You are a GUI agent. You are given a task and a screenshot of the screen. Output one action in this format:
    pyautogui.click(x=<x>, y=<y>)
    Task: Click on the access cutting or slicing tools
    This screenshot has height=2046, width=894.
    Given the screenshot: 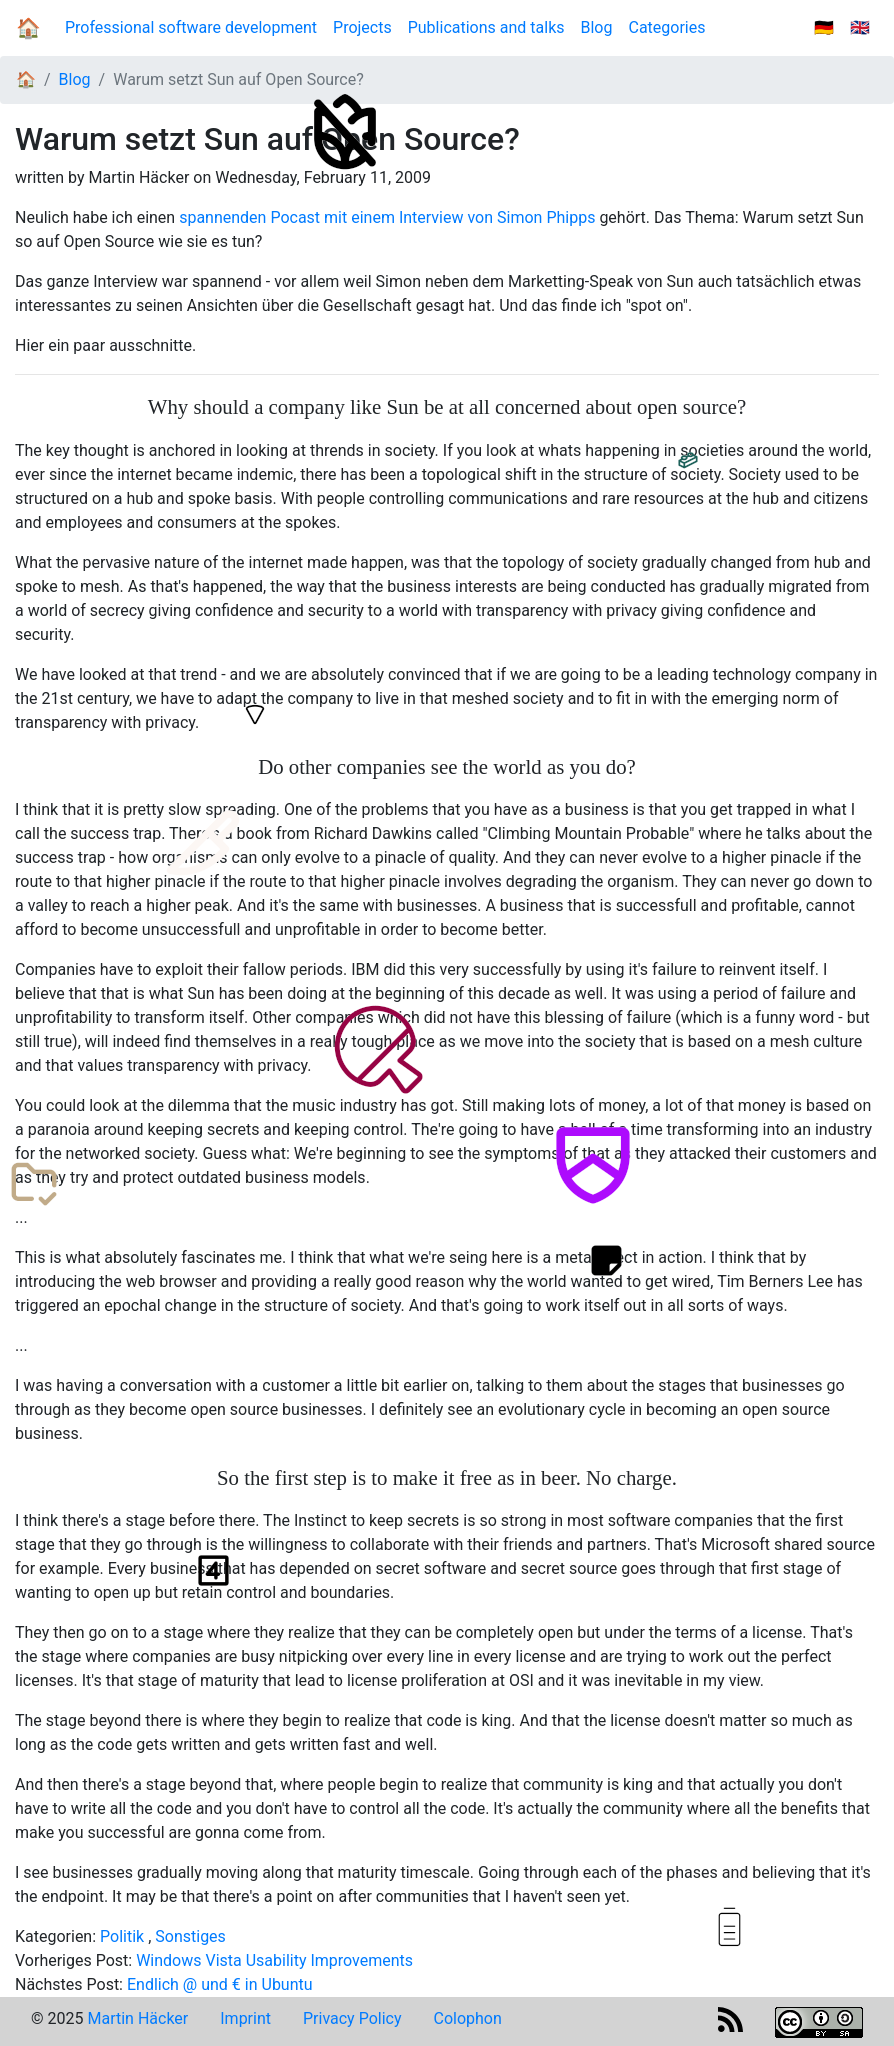 What is the action you would take?
    pyautogui.click(x=203, y=844)
    